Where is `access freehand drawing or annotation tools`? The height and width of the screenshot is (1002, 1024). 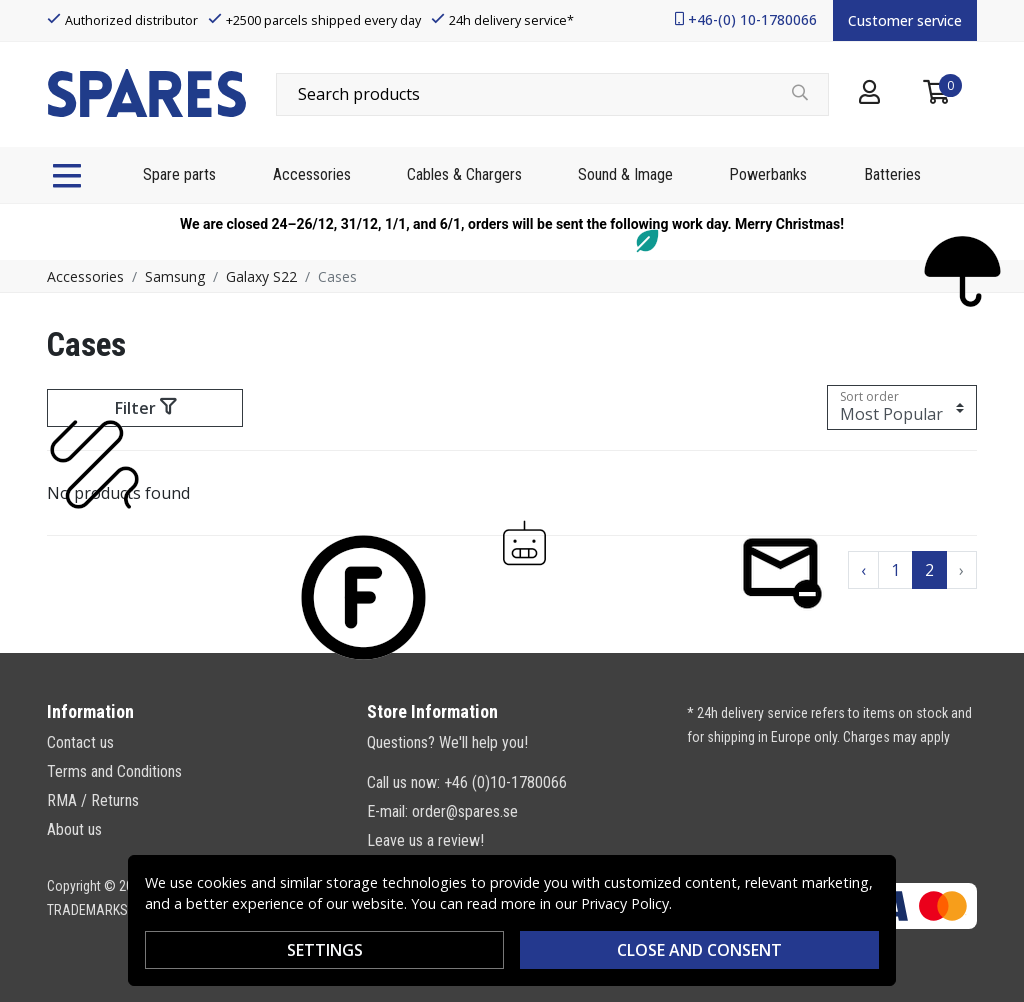 access freehand drawing or annotation tools is located at coordinates (94, 464).